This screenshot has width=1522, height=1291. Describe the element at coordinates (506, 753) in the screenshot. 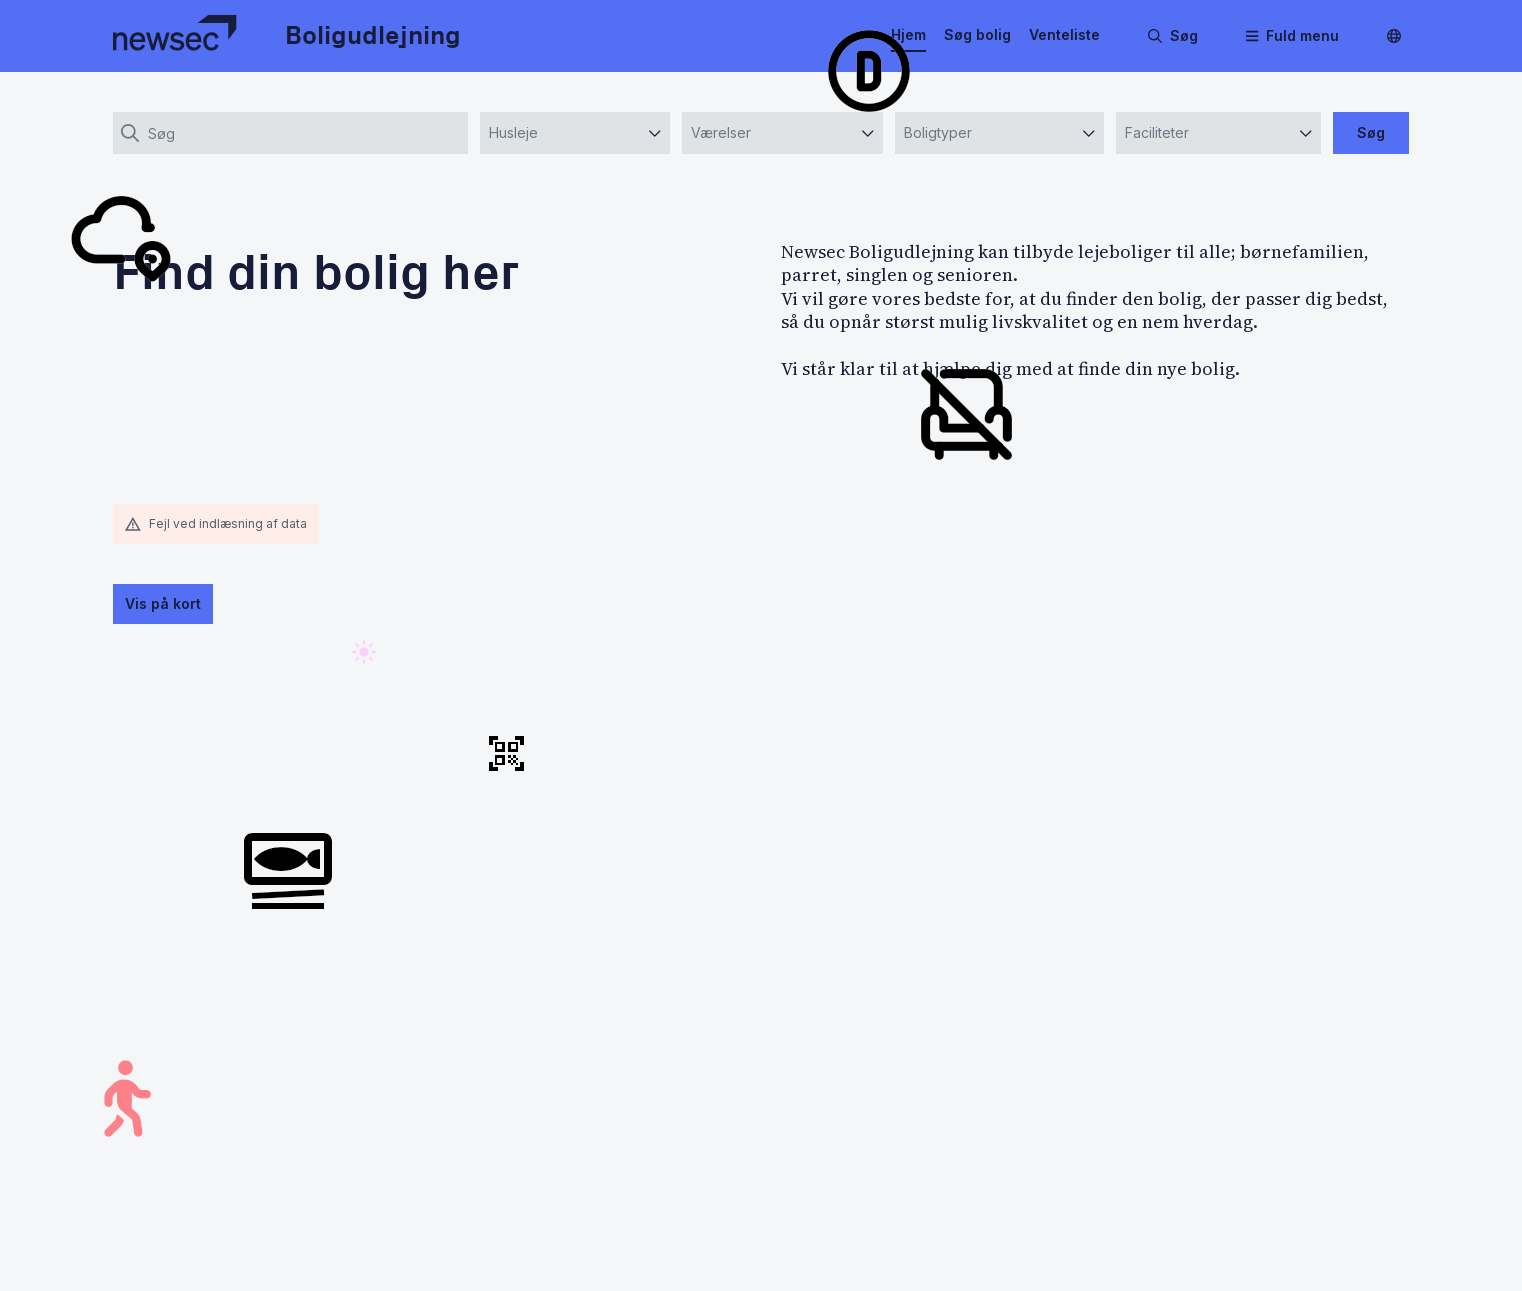

I see `scan a QR code` at that location.